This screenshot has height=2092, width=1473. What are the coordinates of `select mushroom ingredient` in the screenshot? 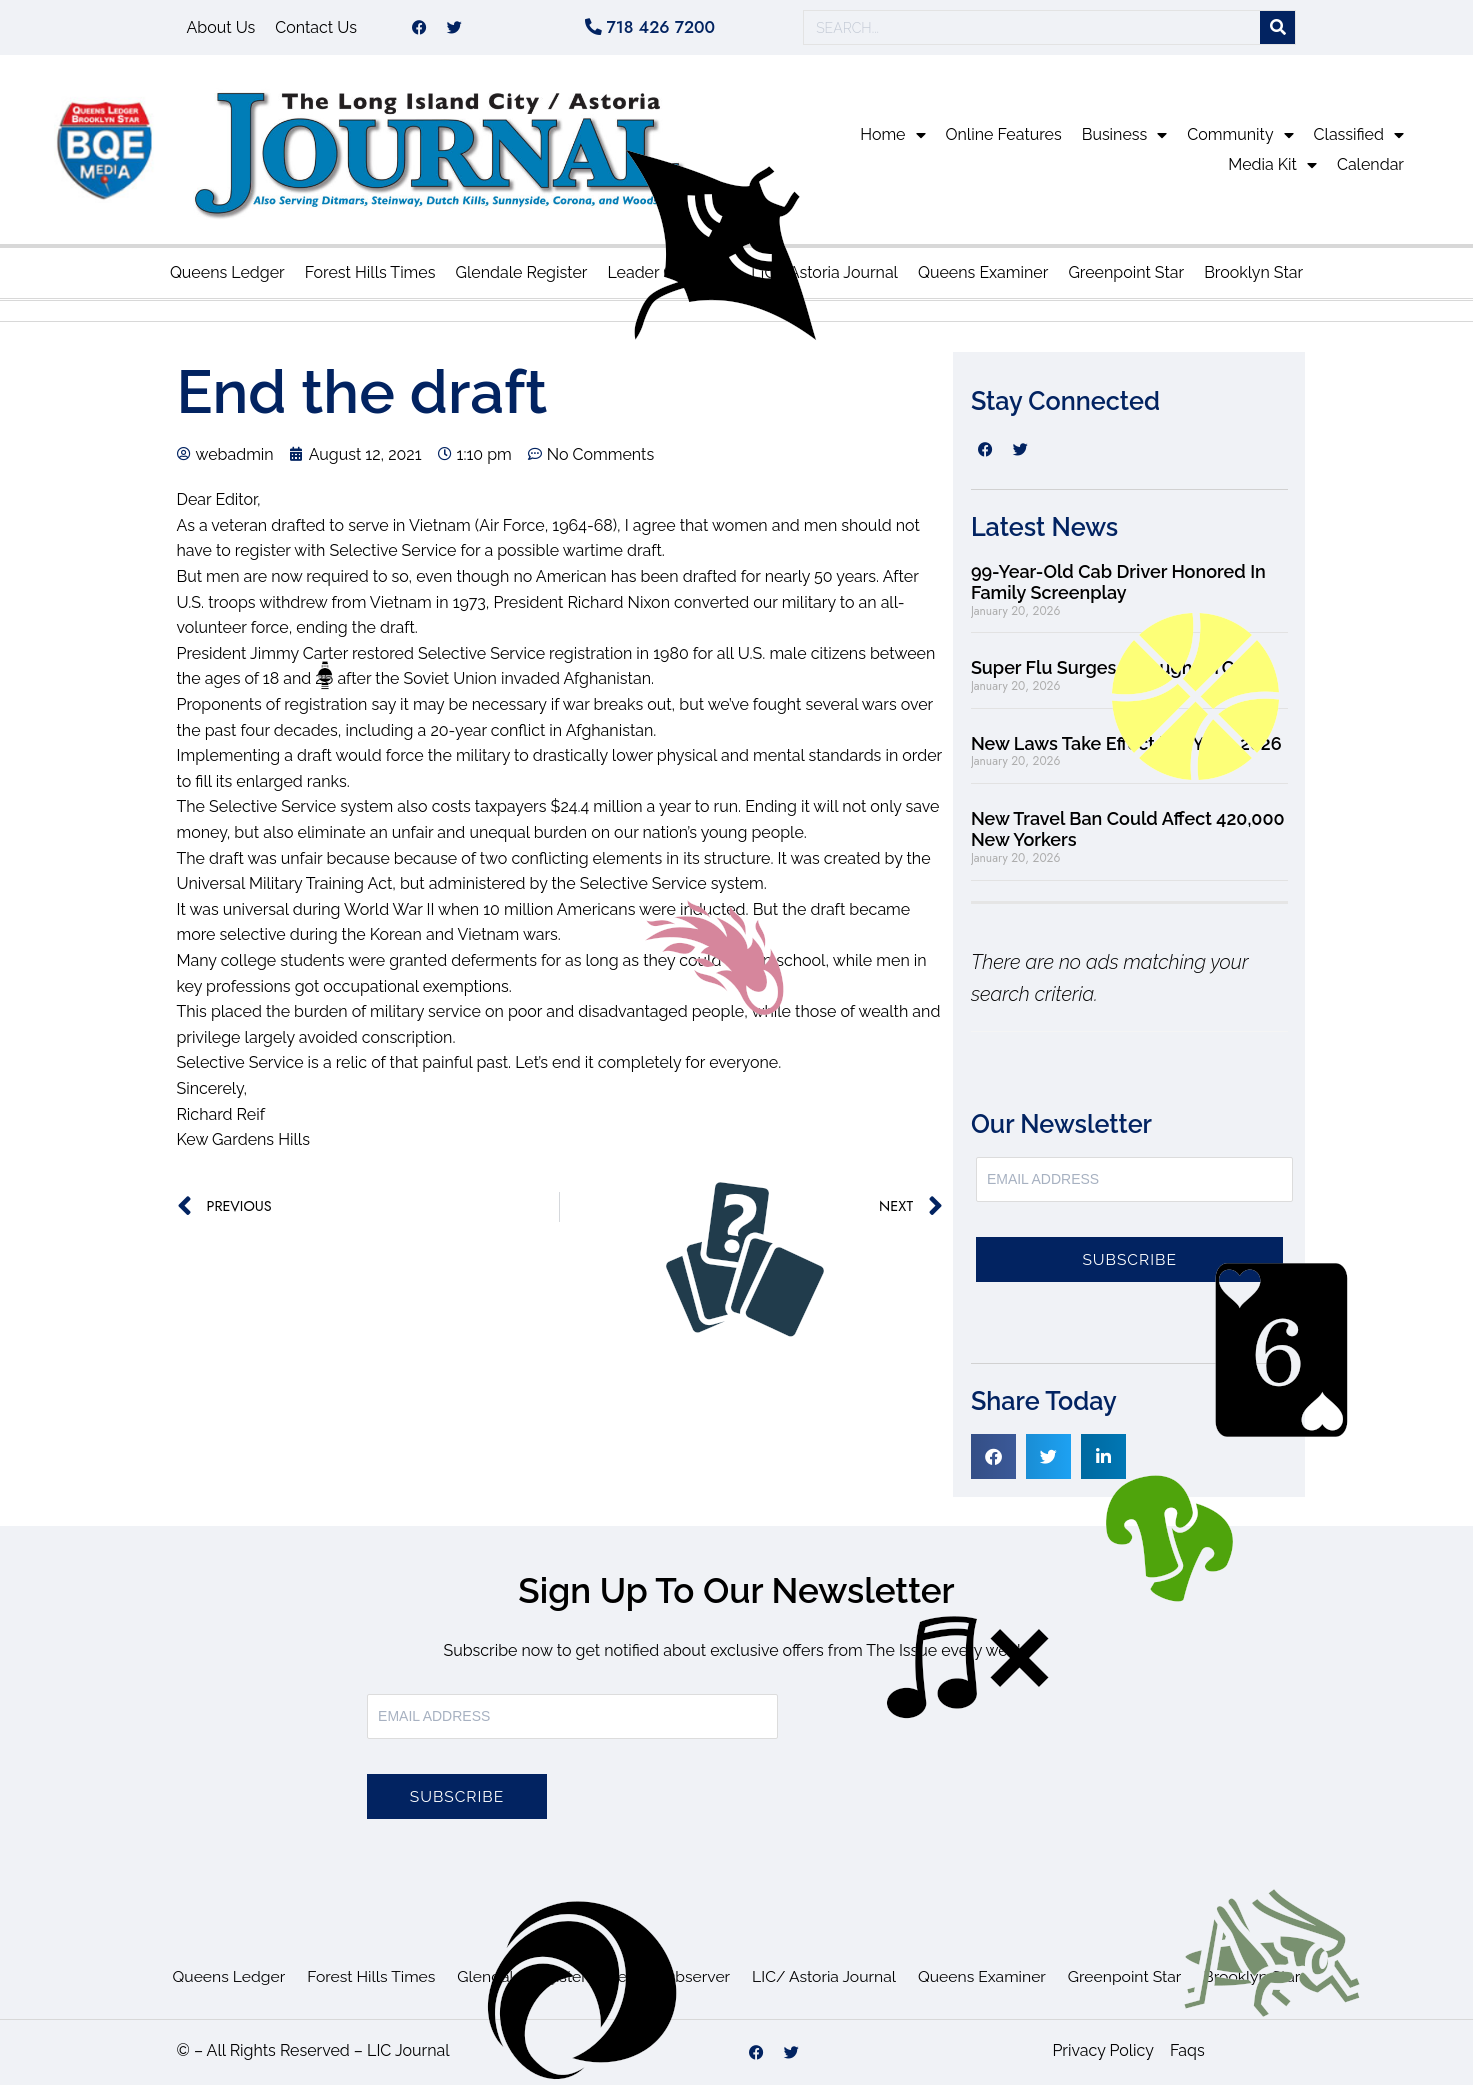 It's located at (1169, 1538).